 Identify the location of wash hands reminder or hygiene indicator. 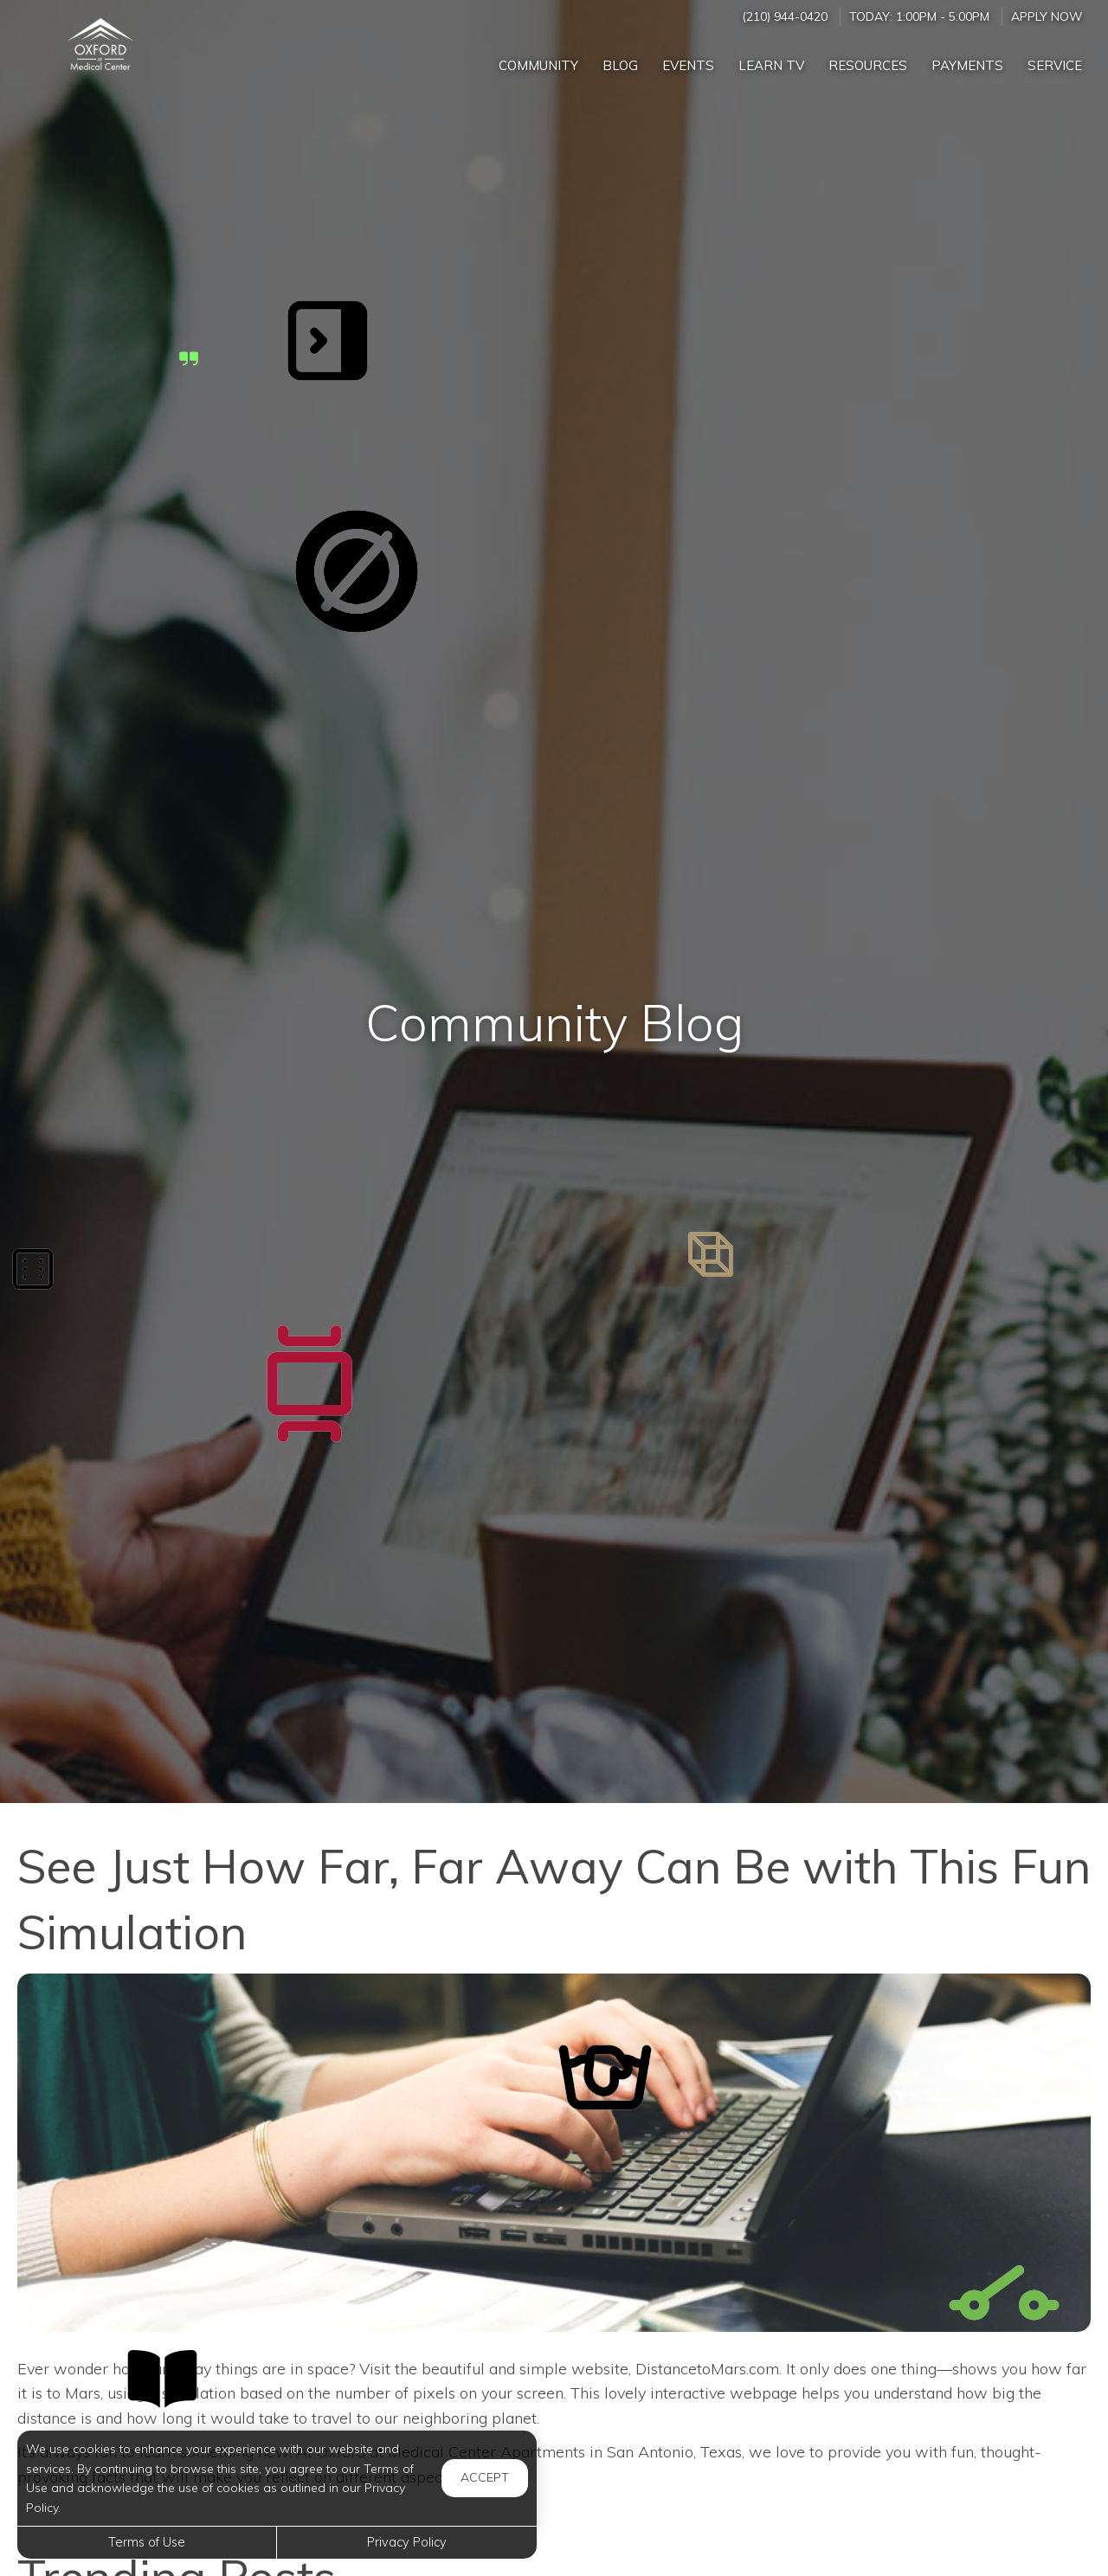
(605, 2077).